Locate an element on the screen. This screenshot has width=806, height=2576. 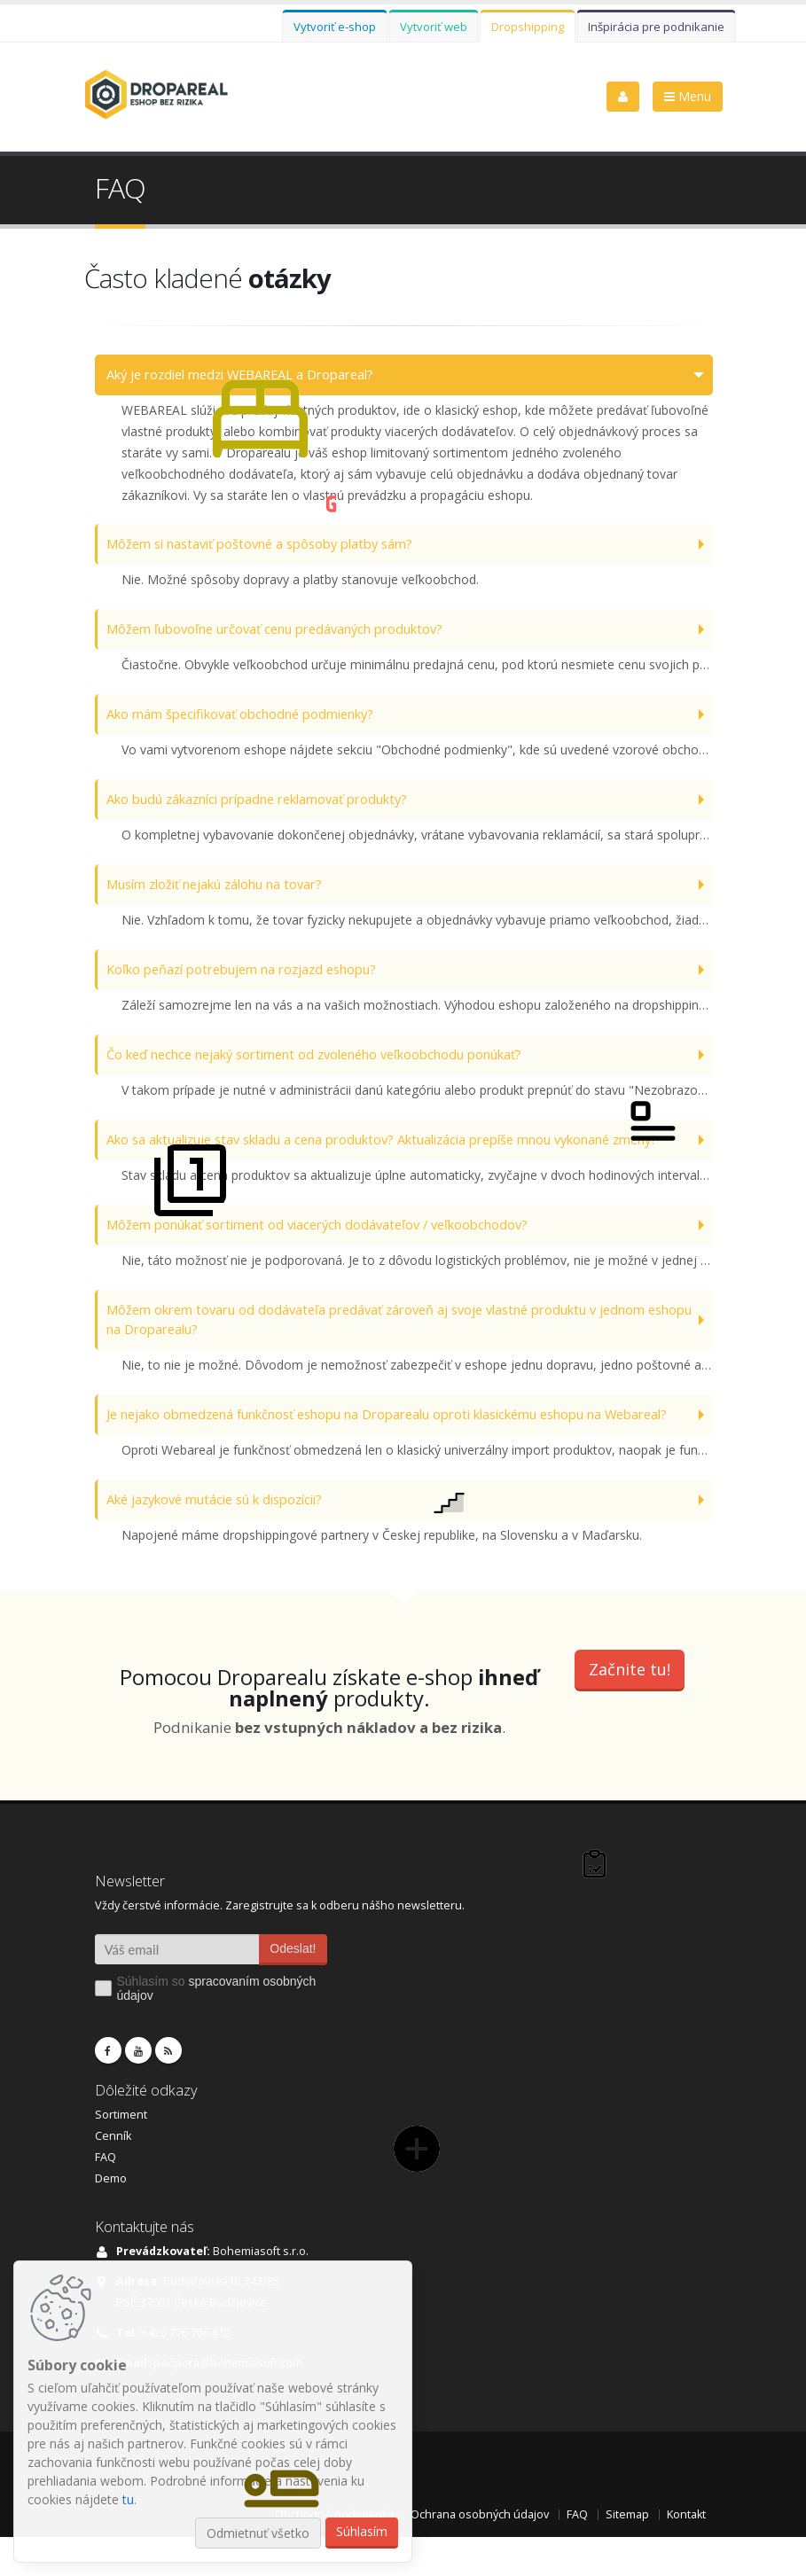
view health checkup results is located at coordinates (594, 1863).